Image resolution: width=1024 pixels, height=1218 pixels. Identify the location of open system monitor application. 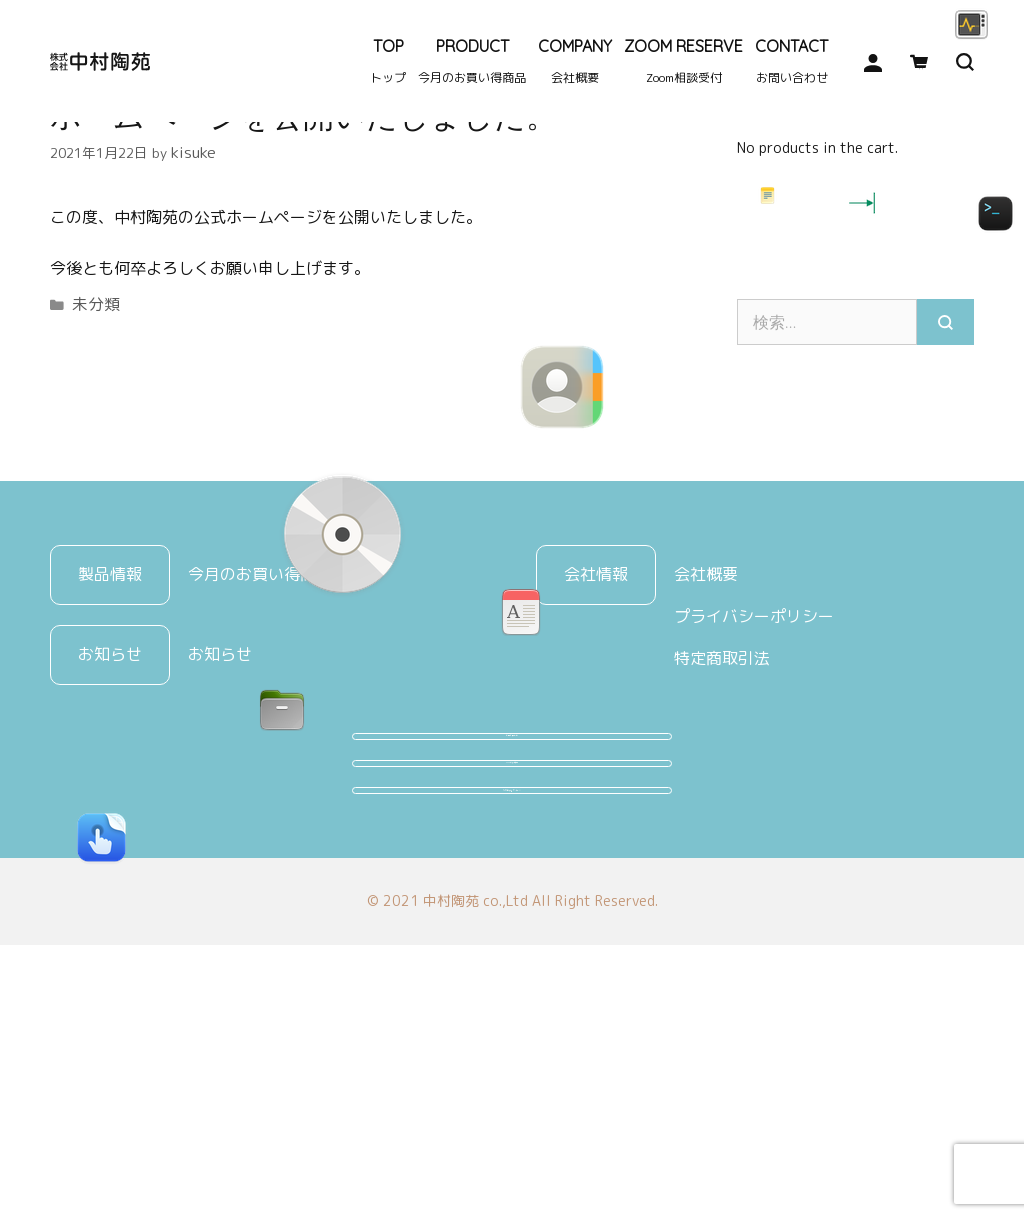
(971, 24).